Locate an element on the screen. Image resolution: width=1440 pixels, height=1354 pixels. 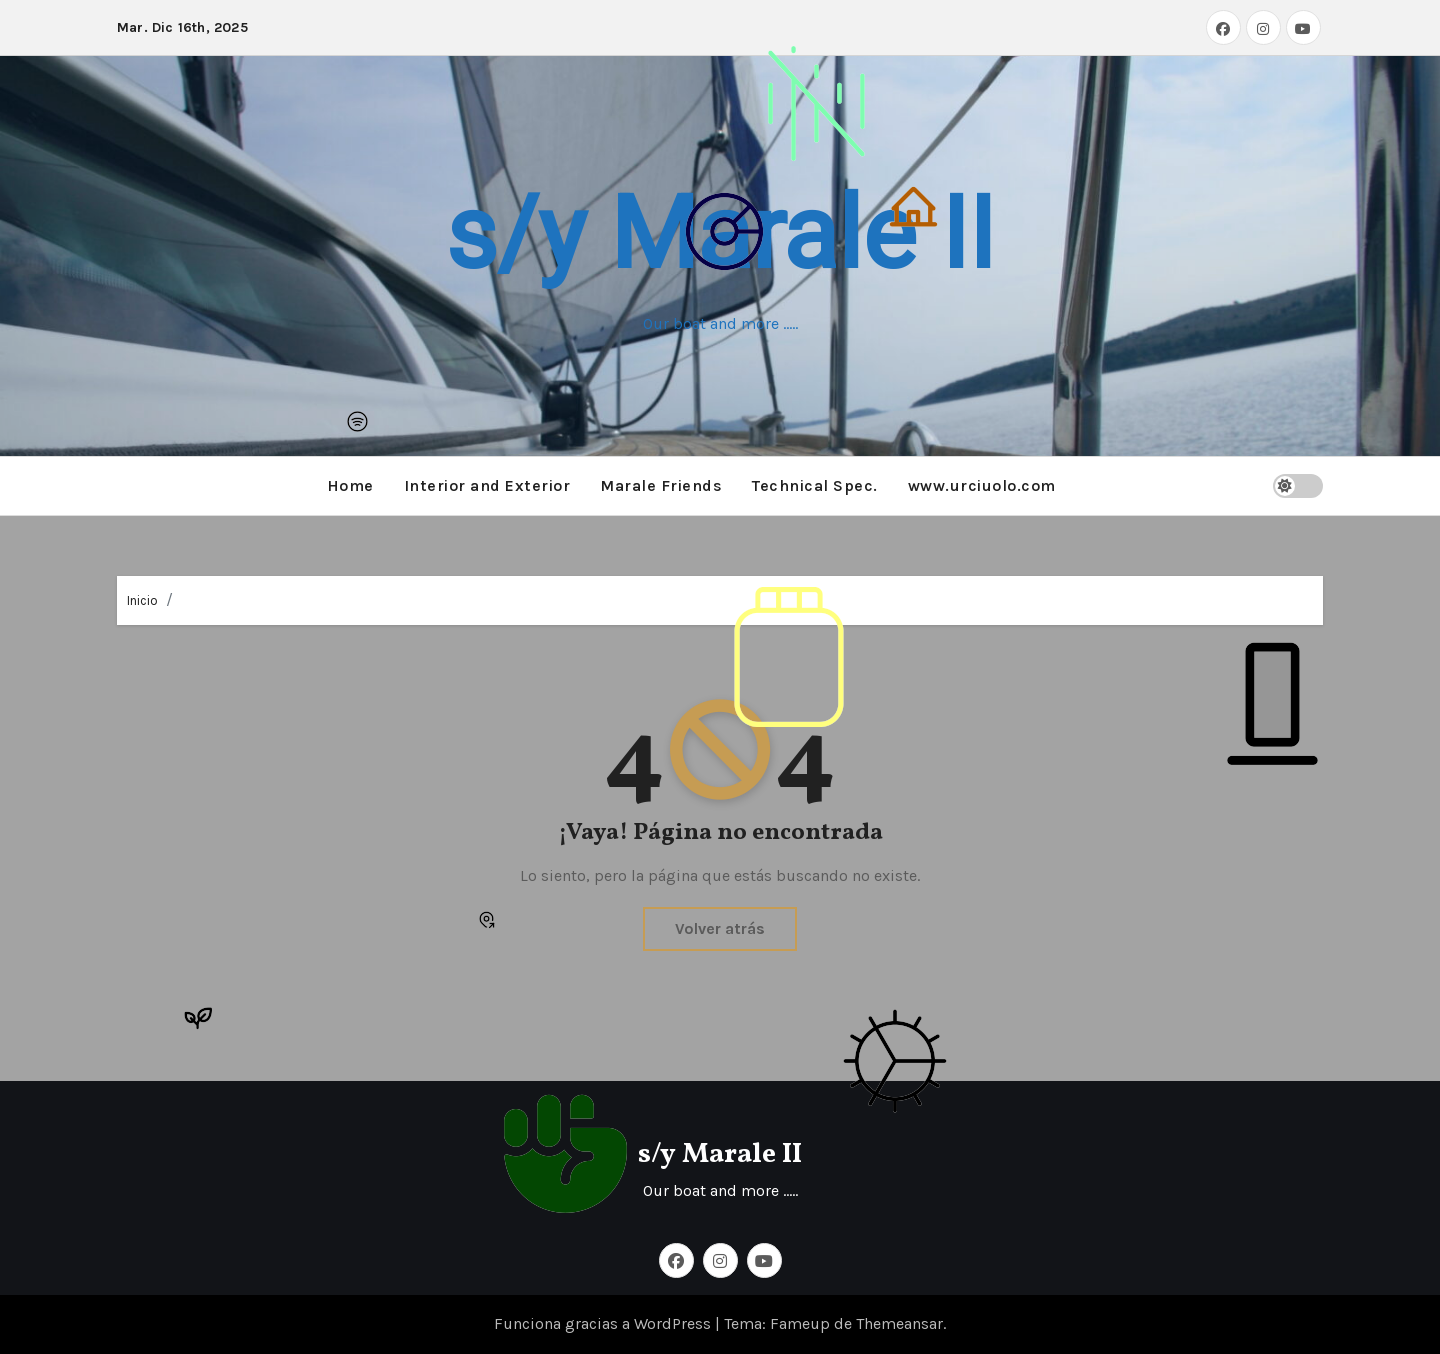
share a location with others is located at coordinates (486, 919).